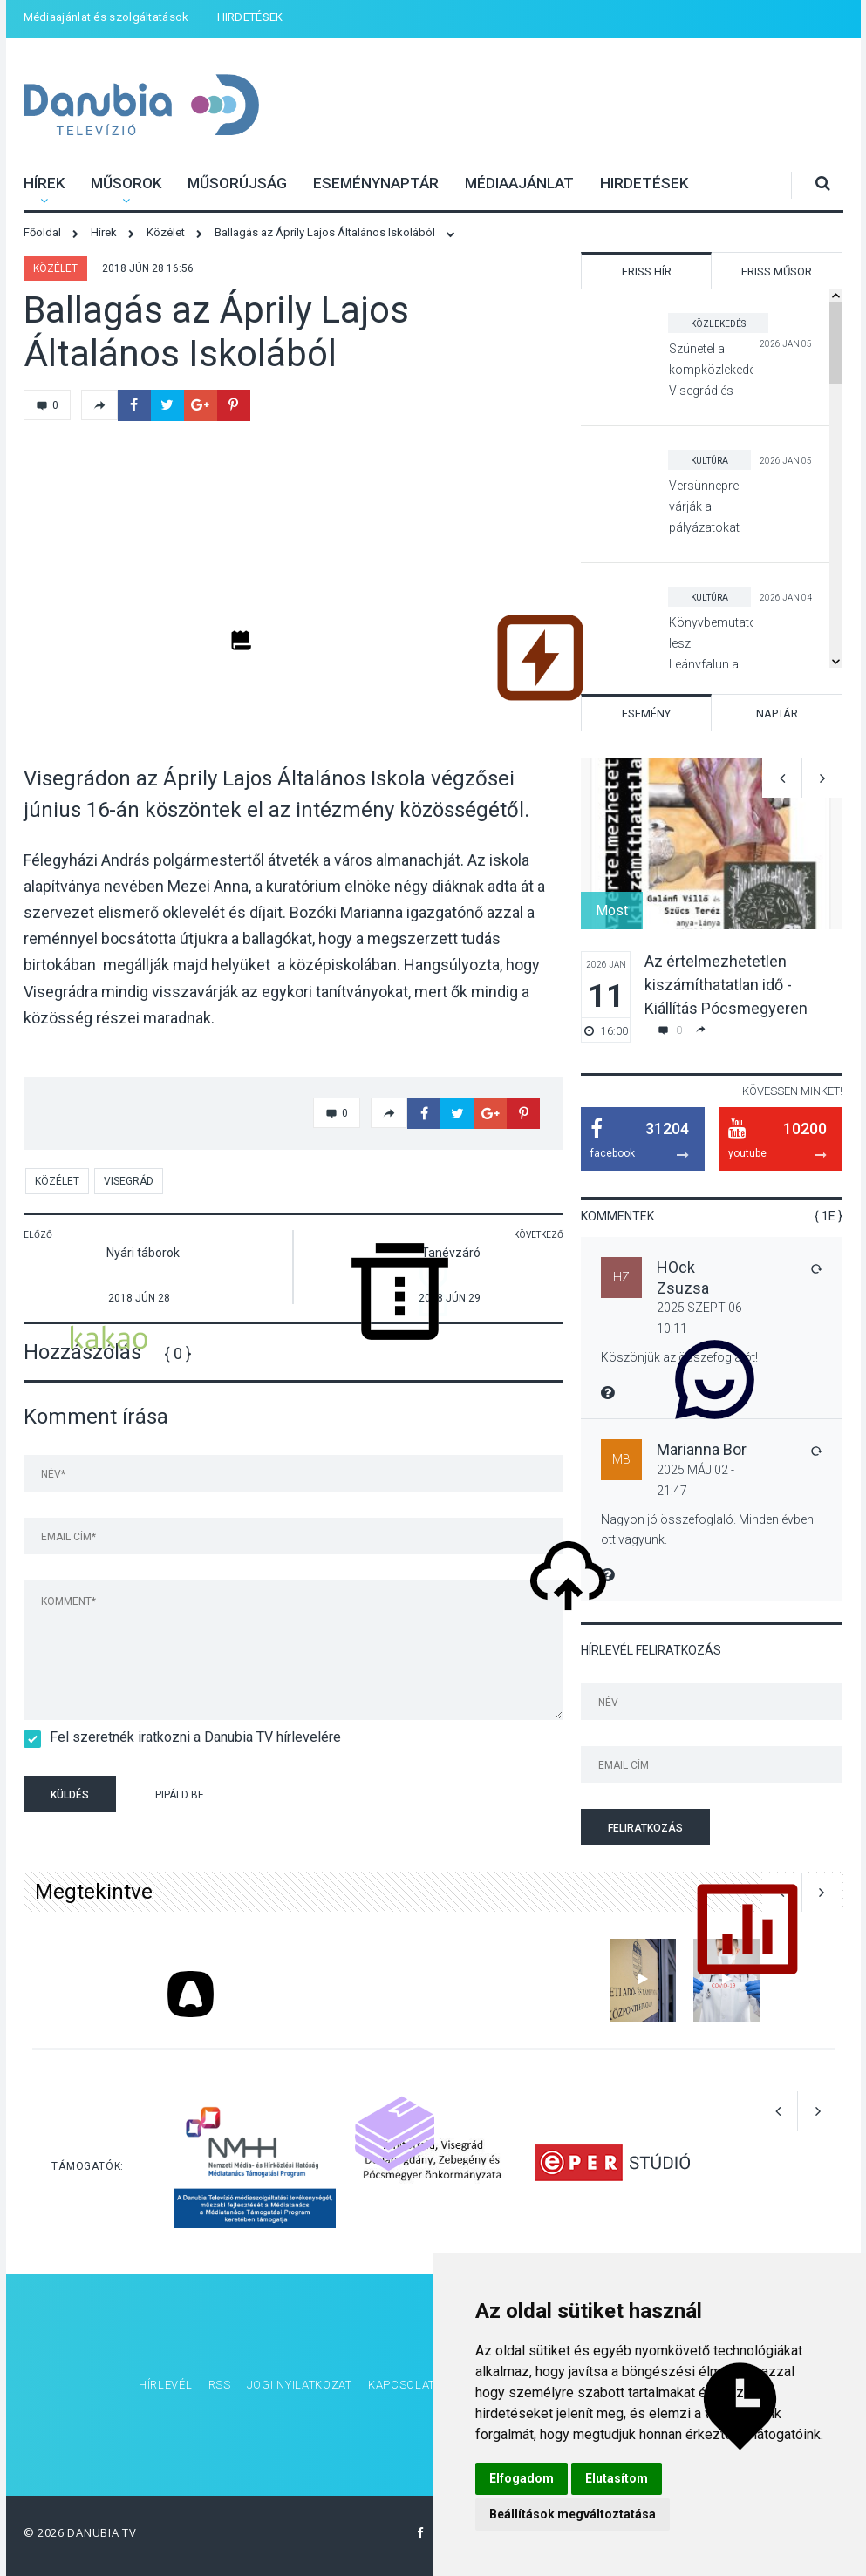 The height and width of the screenshot is (2576, 866). Describe the element at coordinates (740, 2403) in the screenshot. I see `view location history or past visits` at that location.